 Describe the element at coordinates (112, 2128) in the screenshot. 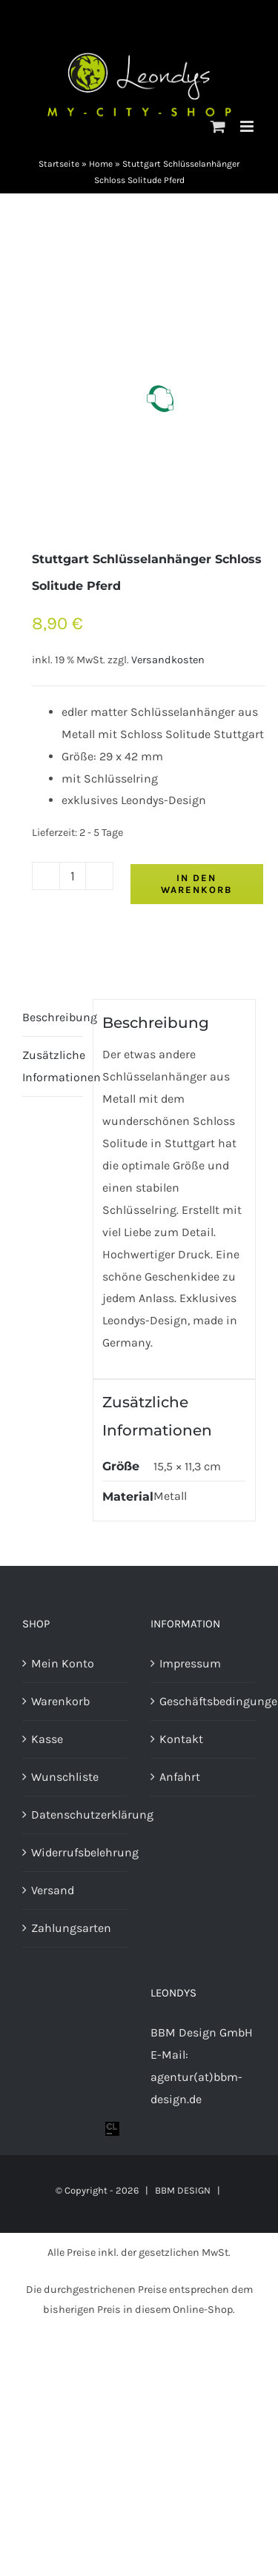

I see `open CLion IDE` at that location.